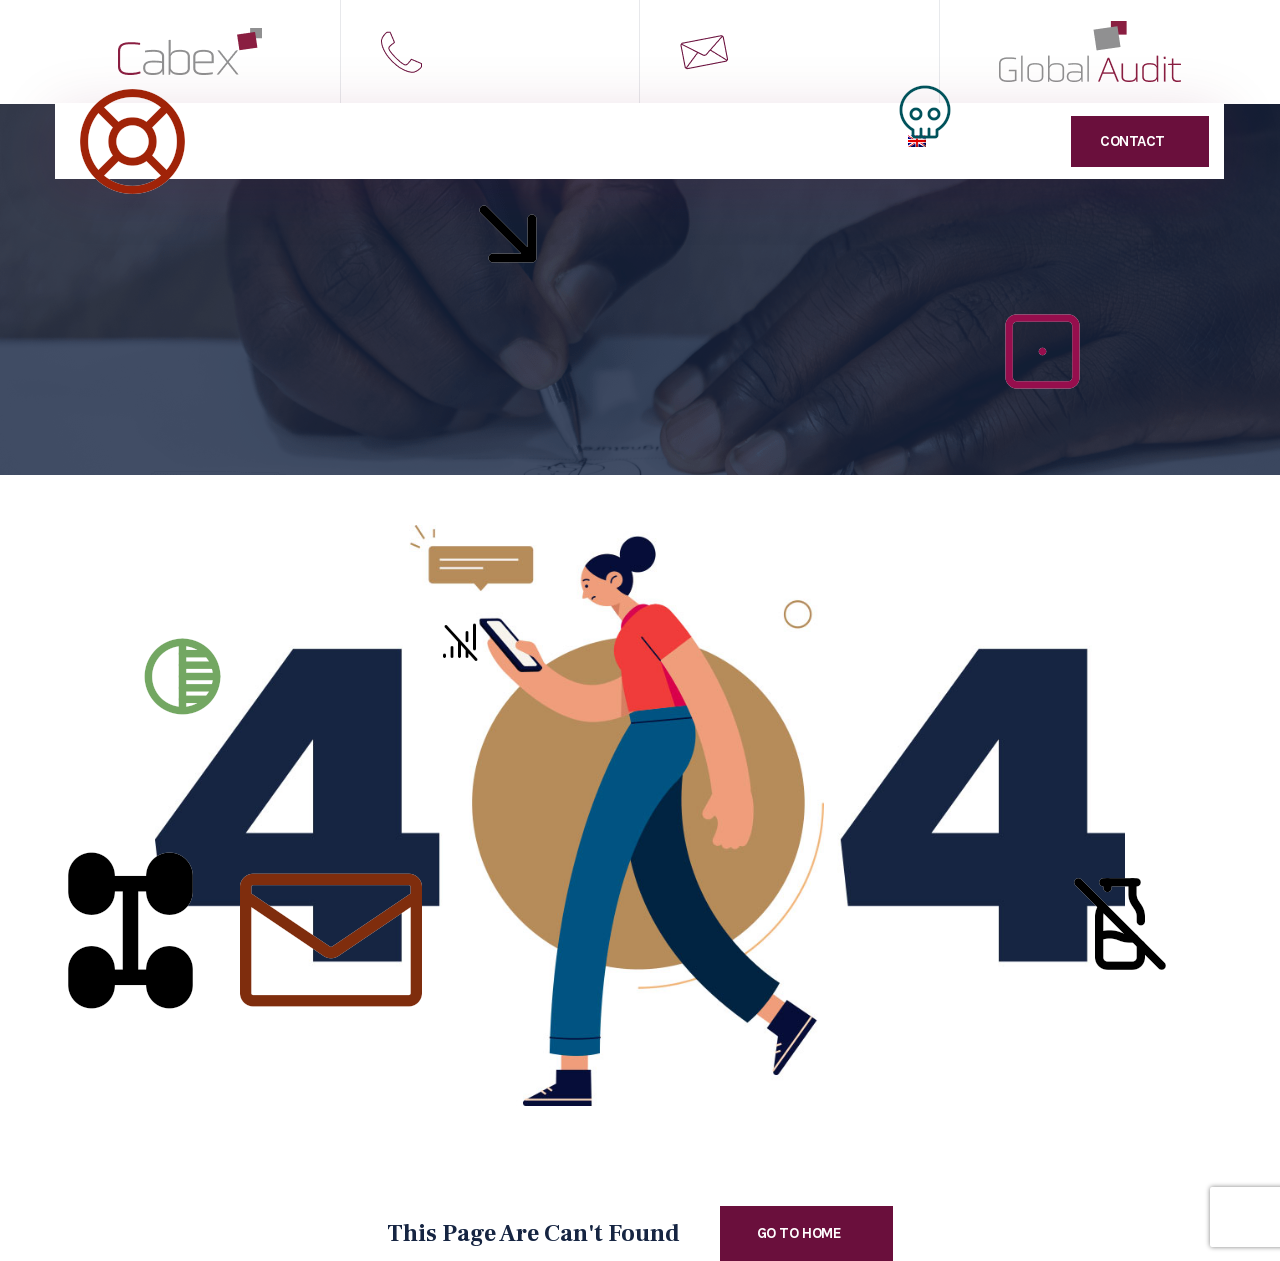  What do you see at coordinates (132, 141) in the screenshot?
I see `access help or support center` at bounding box center [132, 141].